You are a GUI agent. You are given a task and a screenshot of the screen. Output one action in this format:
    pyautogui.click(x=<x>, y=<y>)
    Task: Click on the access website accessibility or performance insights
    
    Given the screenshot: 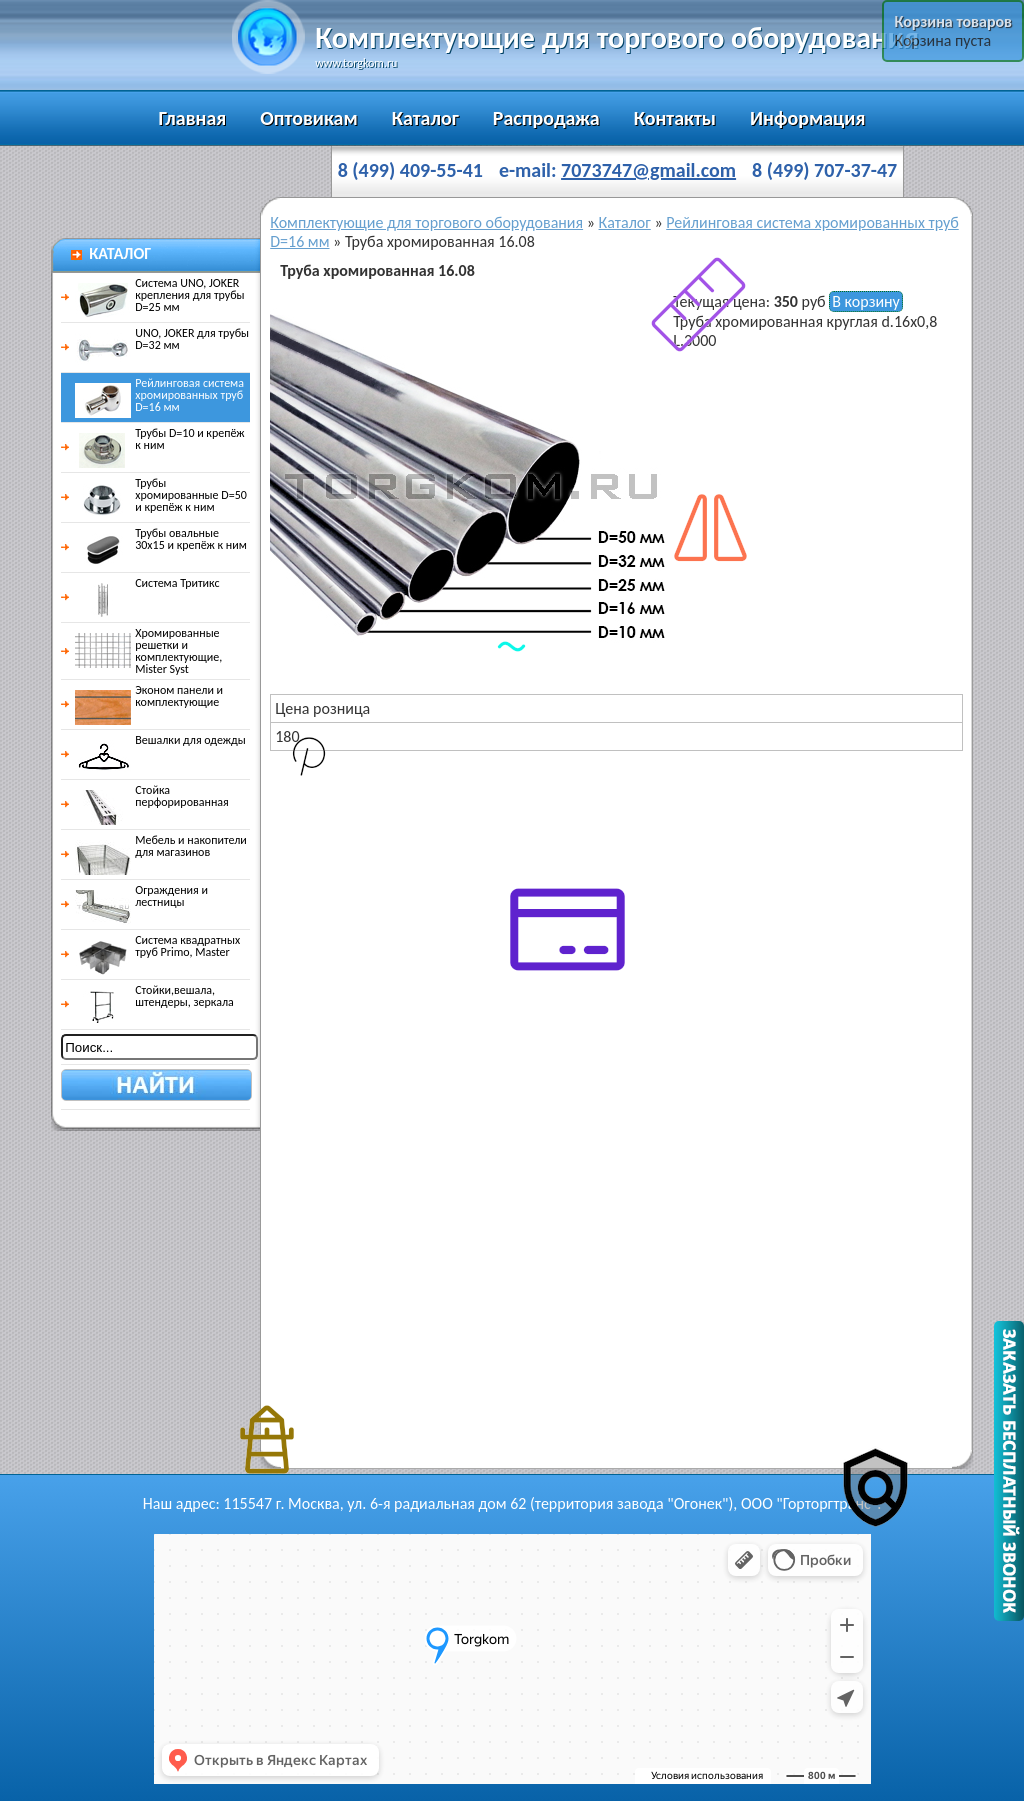 What is the action you would take?
    pyautogui.click(x=267, y=1442)
    